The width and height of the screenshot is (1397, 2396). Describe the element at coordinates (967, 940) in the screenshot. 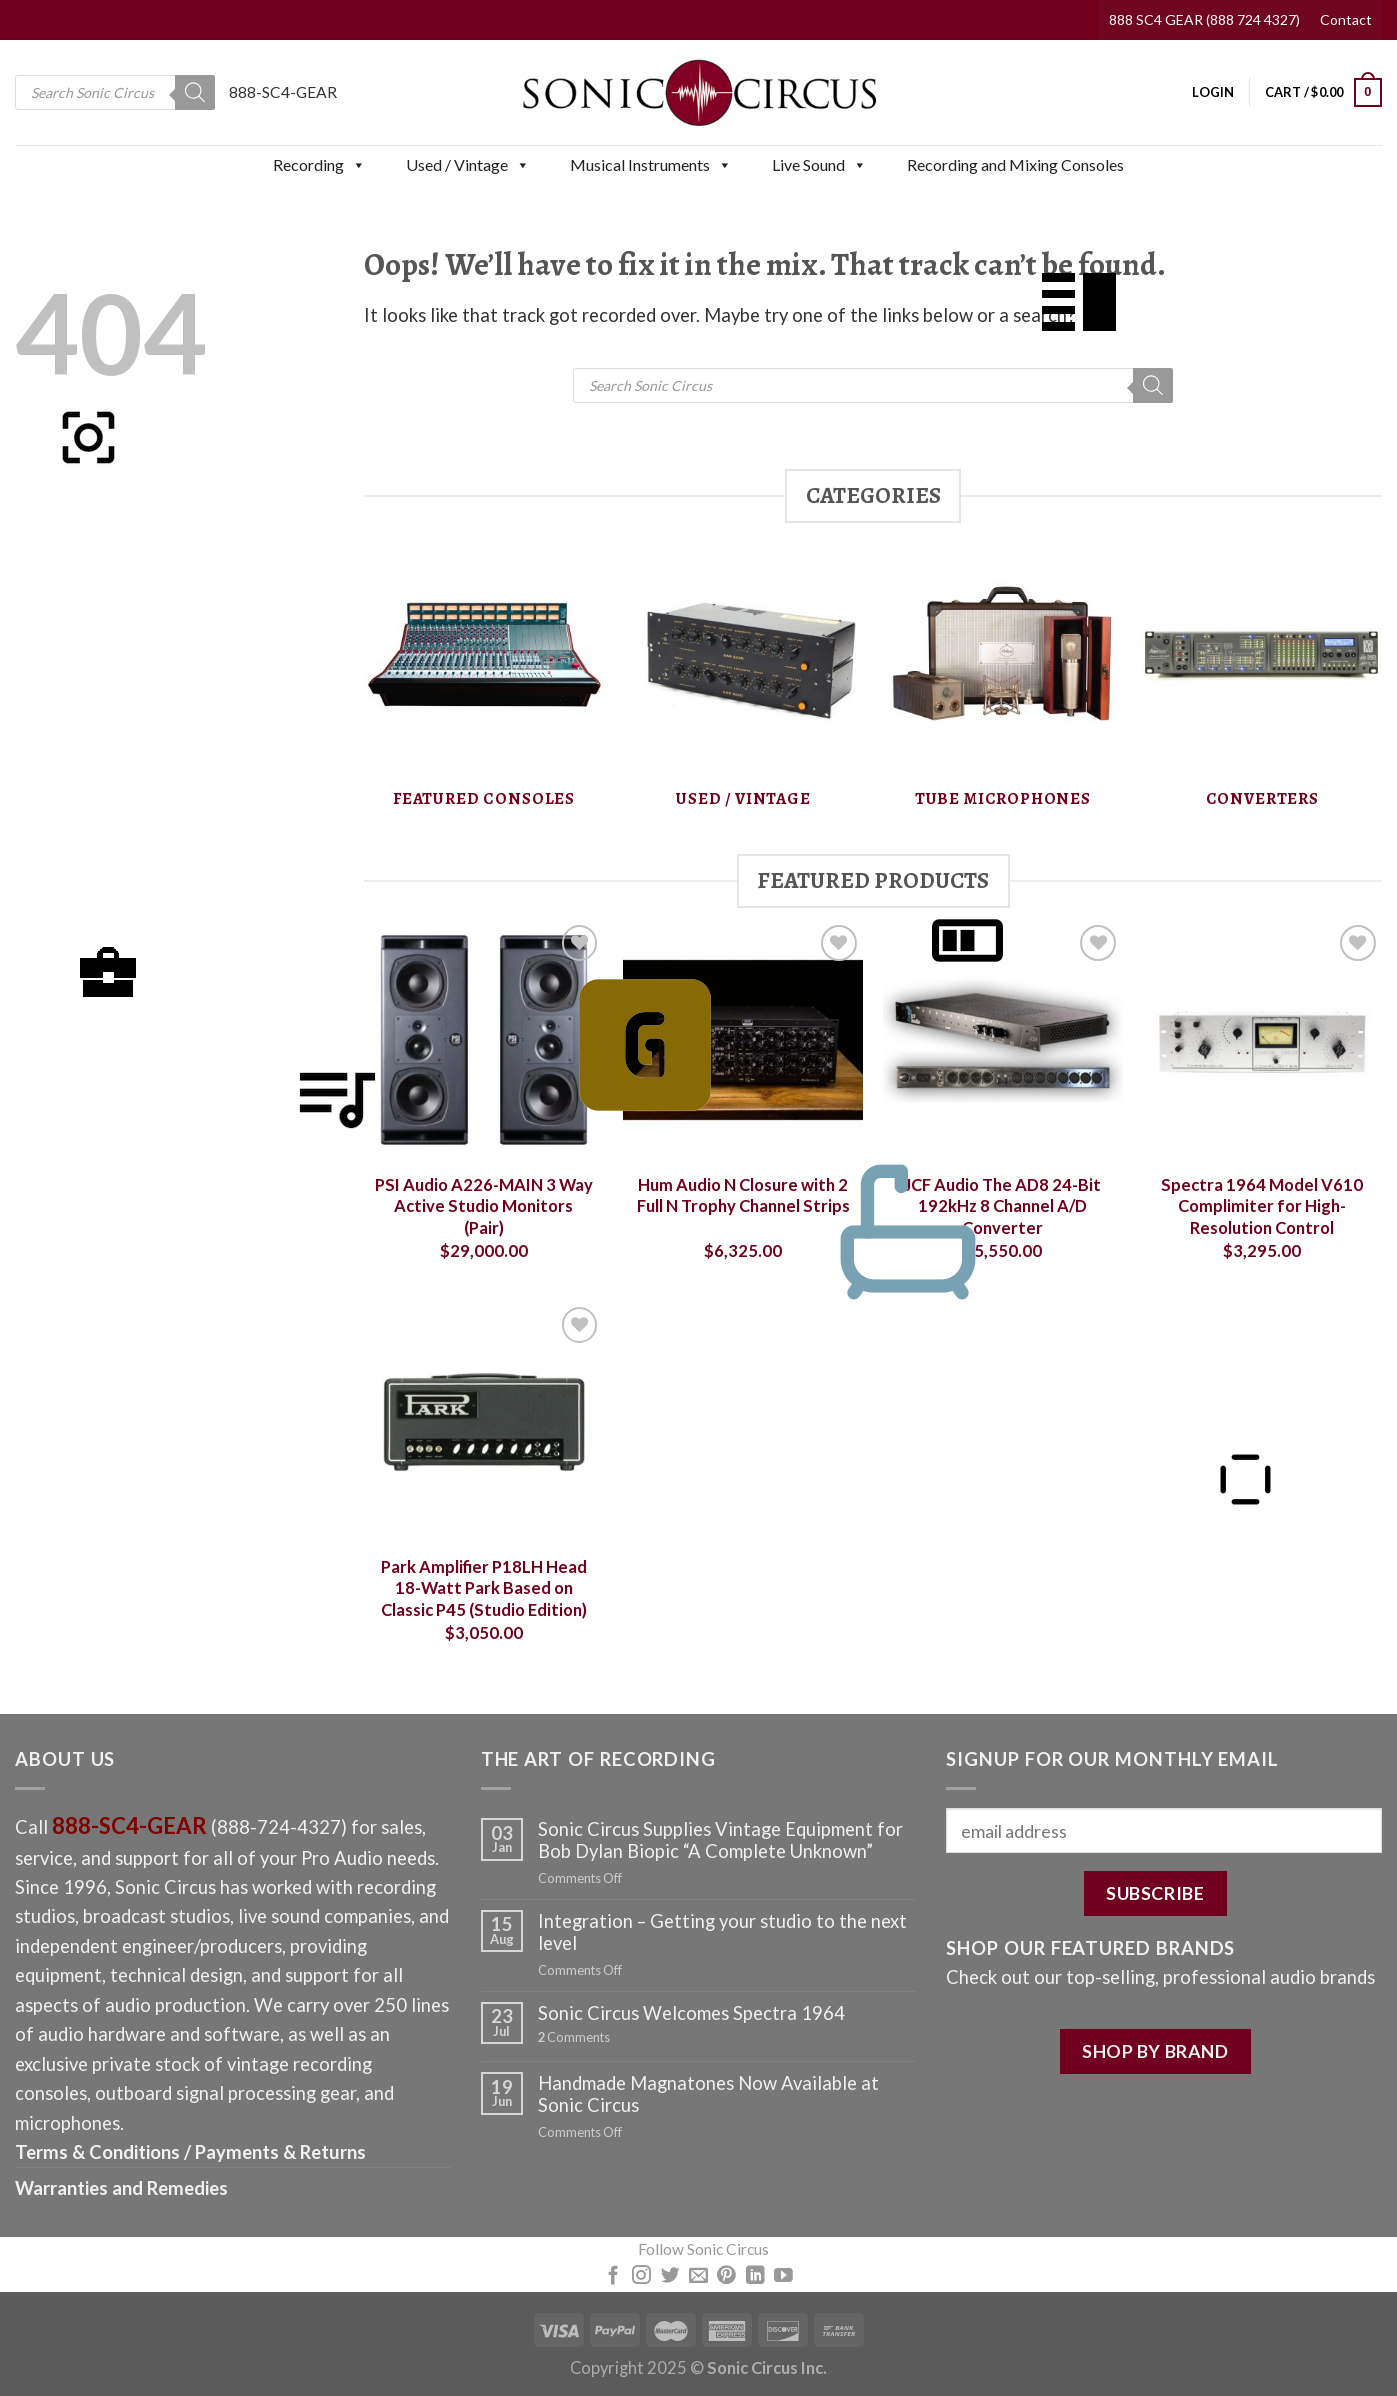

I see `indicates battery at 50% charge` at that location.